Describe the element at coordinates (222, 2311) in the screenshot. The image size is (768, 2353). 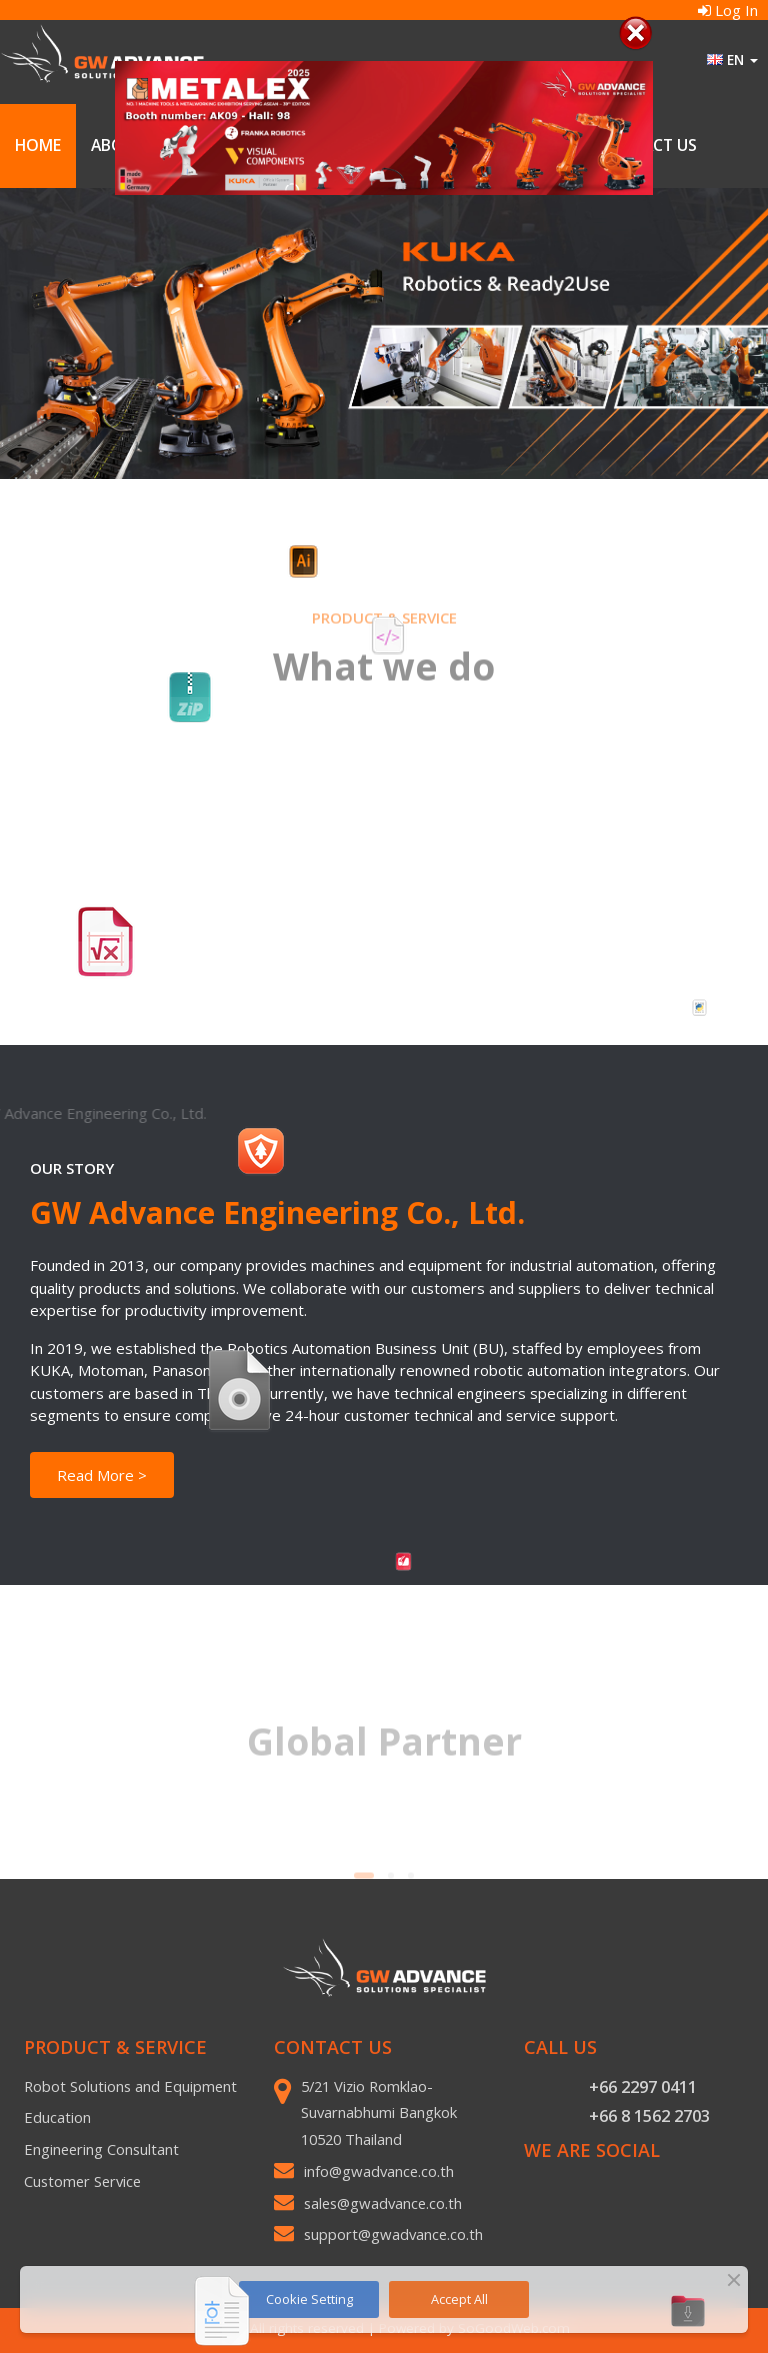
I see `hancom hangul word processor document file` at that location.